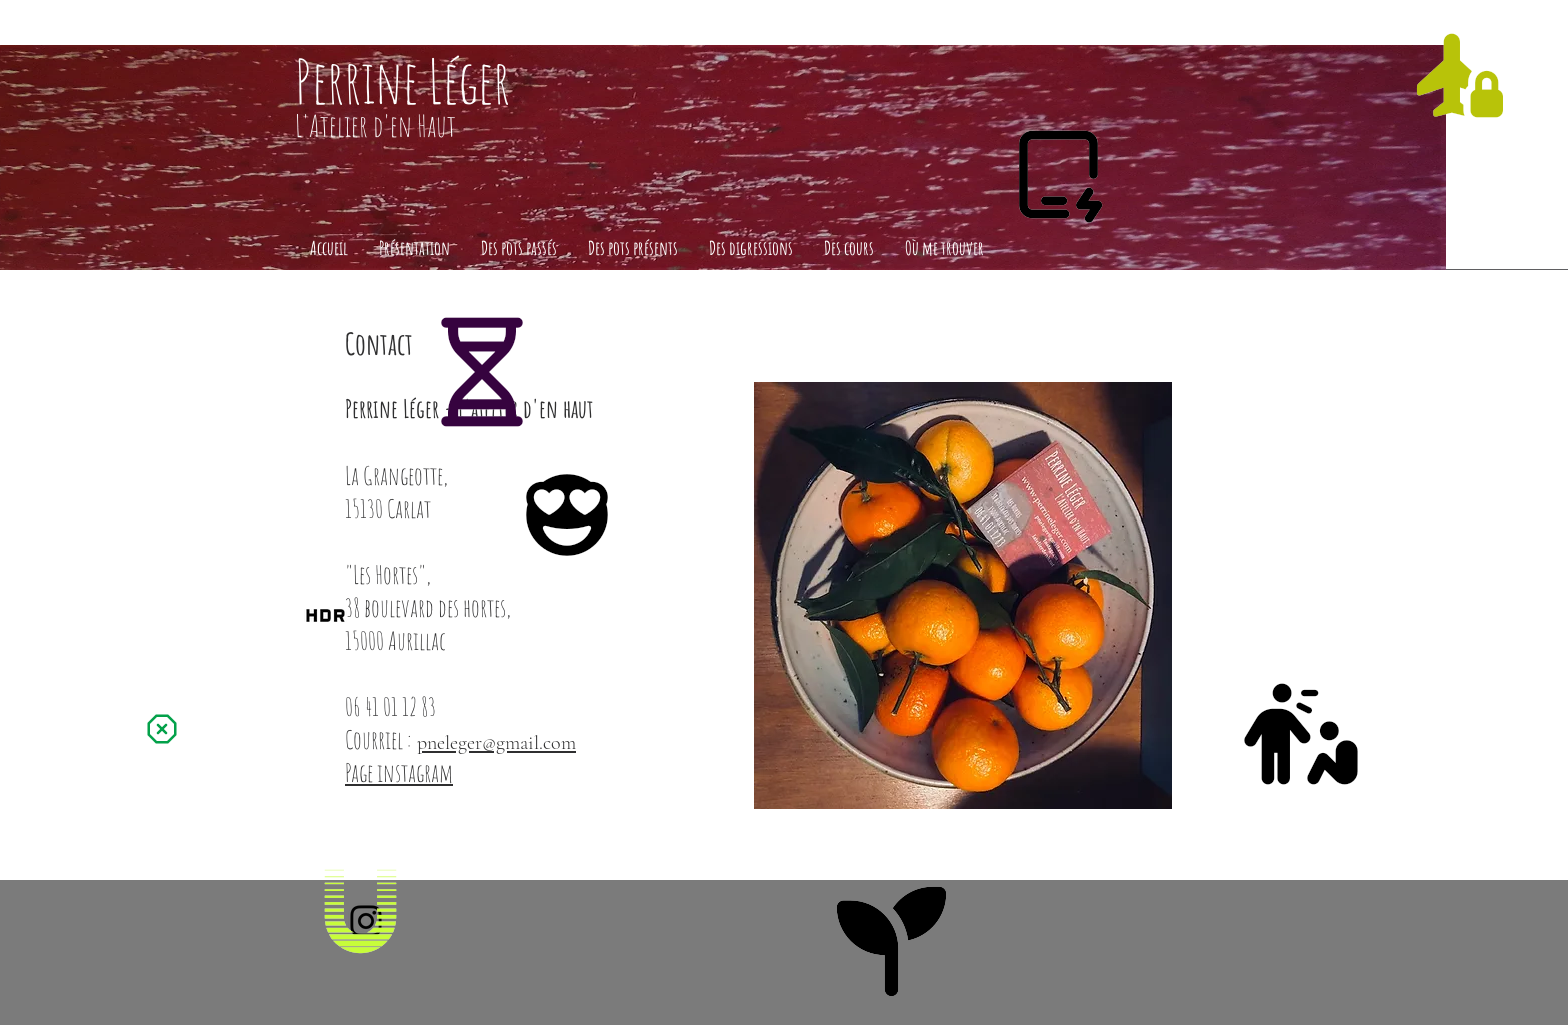  I want to click on iPad charging status, so click(1058, 174).